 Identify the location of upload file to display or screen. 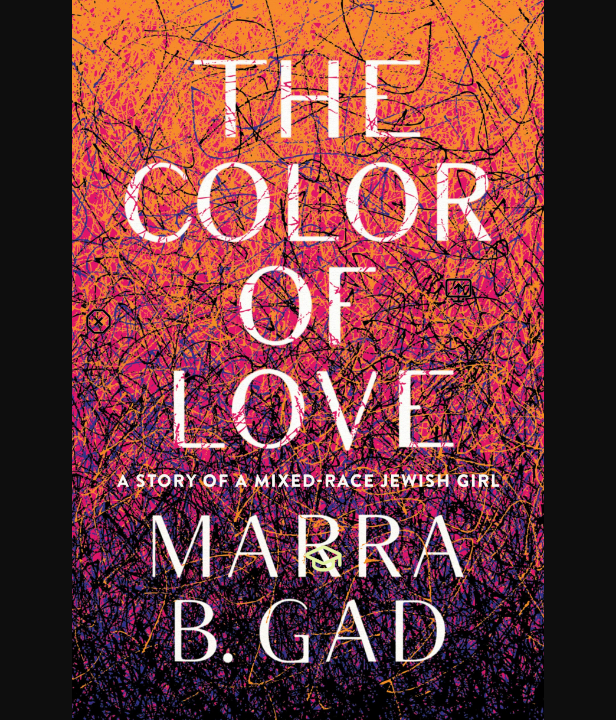
(458, 290).